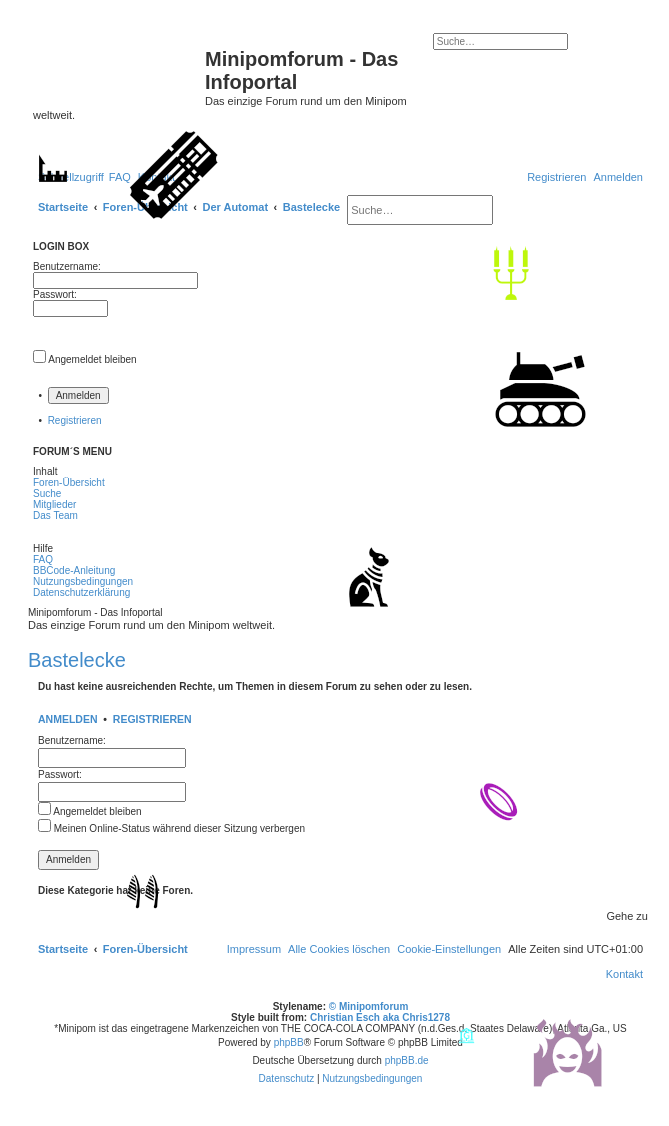 Image resolution: width=669 pixels, height=1126 pixels. I want to click on view your boarding pass, so click(174, 175).